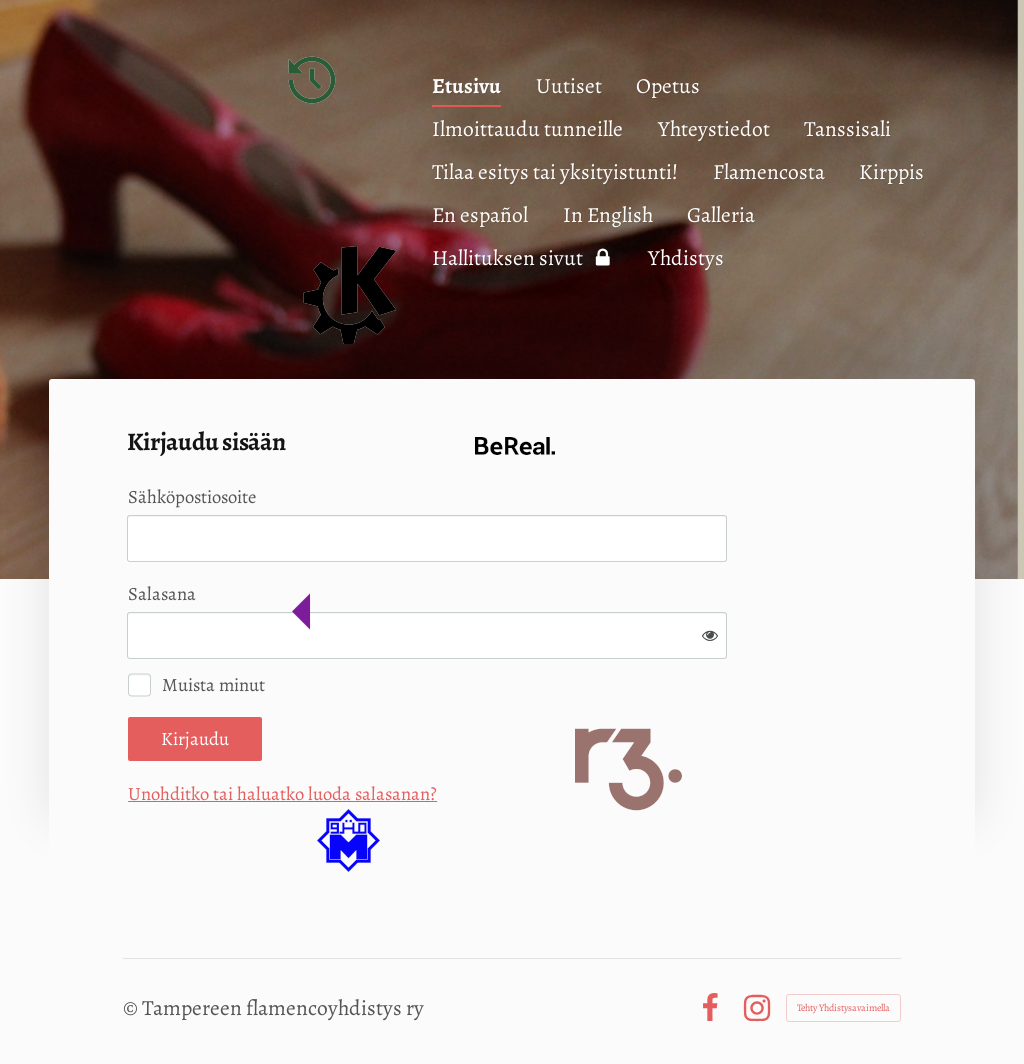 The height and width of the screenshot is (1064, 1024). I want to click on cairo metro official app or service, so click(348, 840).